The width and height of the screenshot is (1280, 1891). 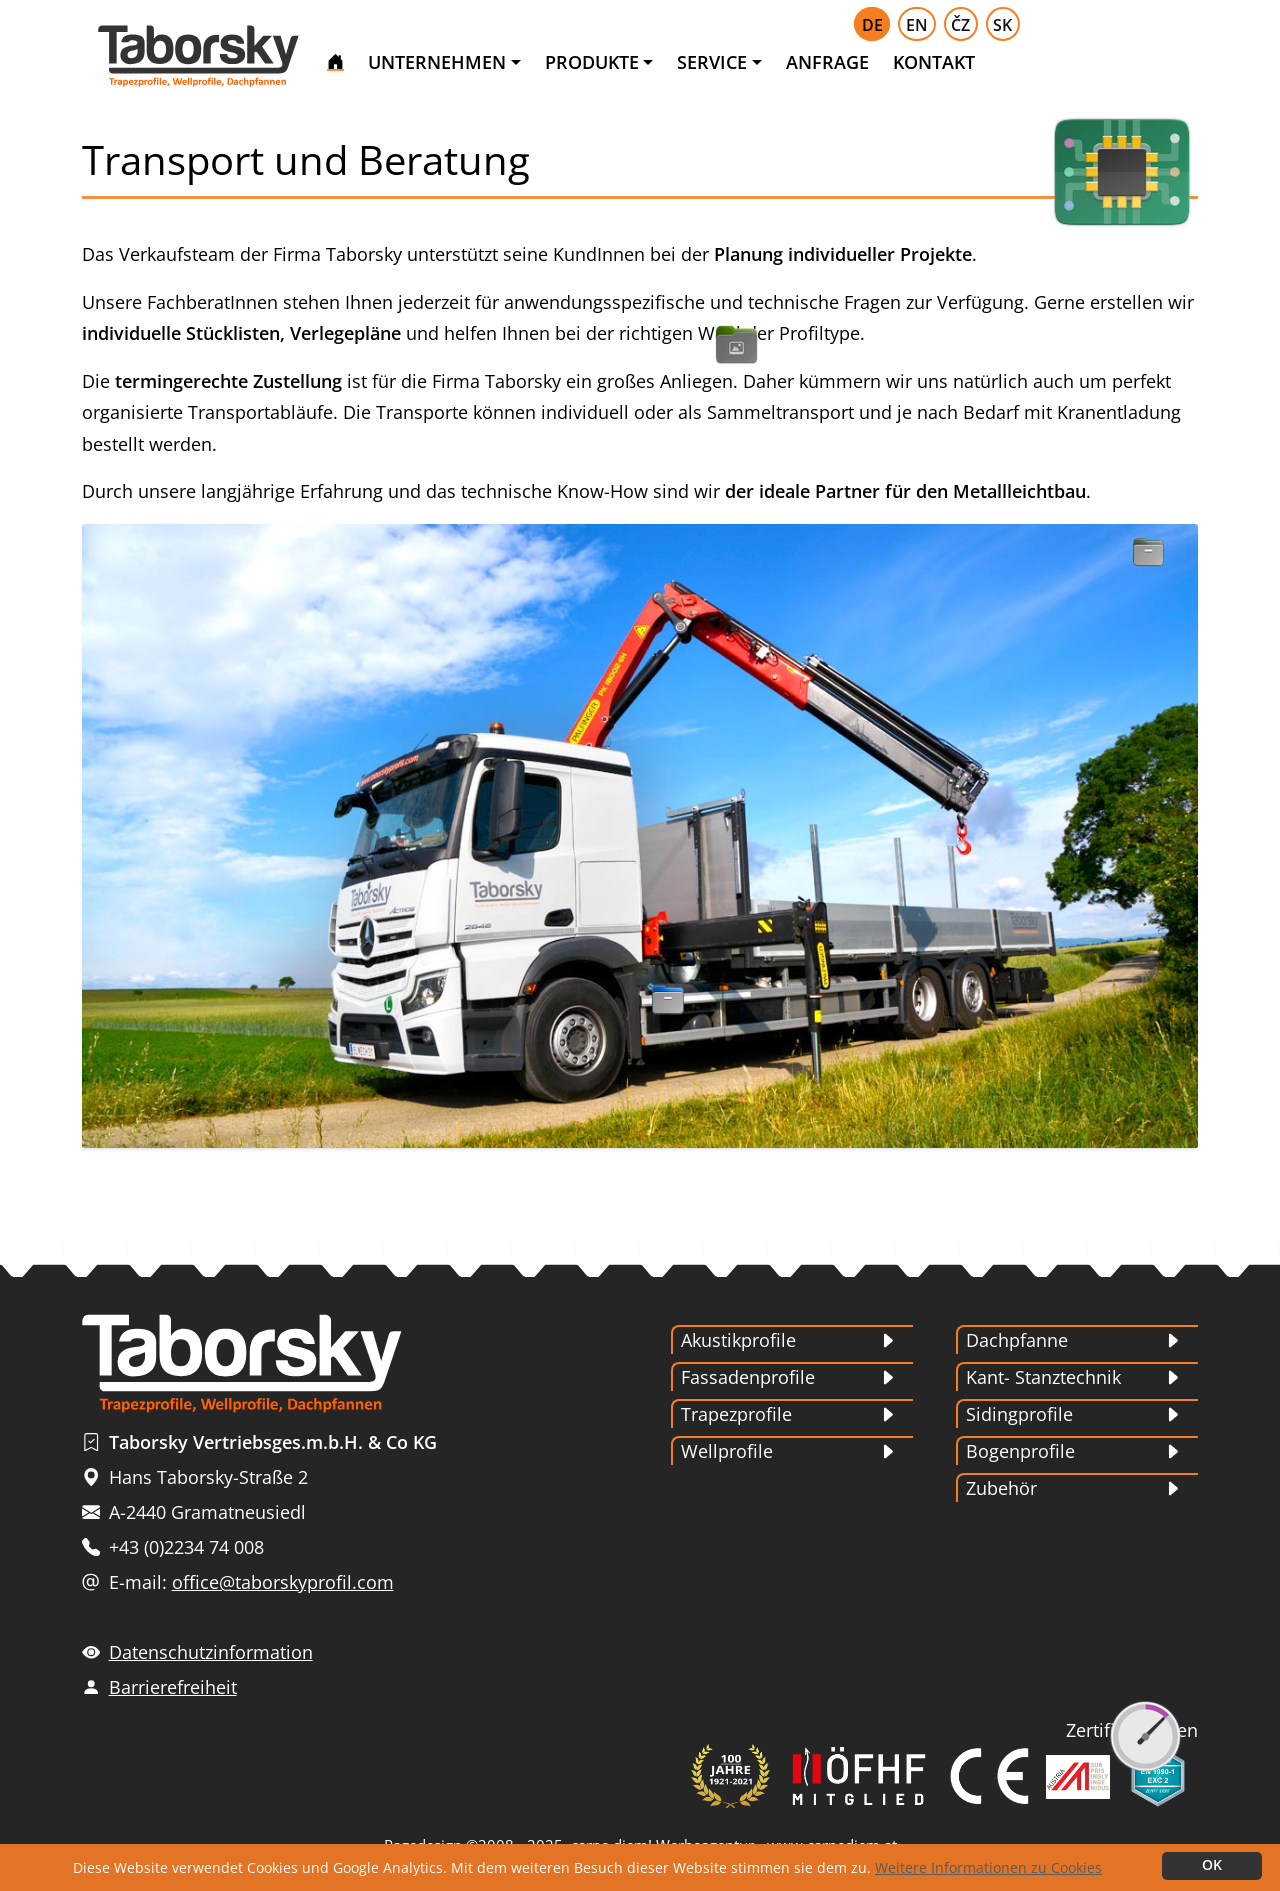 I want to click on open the file manager, so click(x=1148, y=551).